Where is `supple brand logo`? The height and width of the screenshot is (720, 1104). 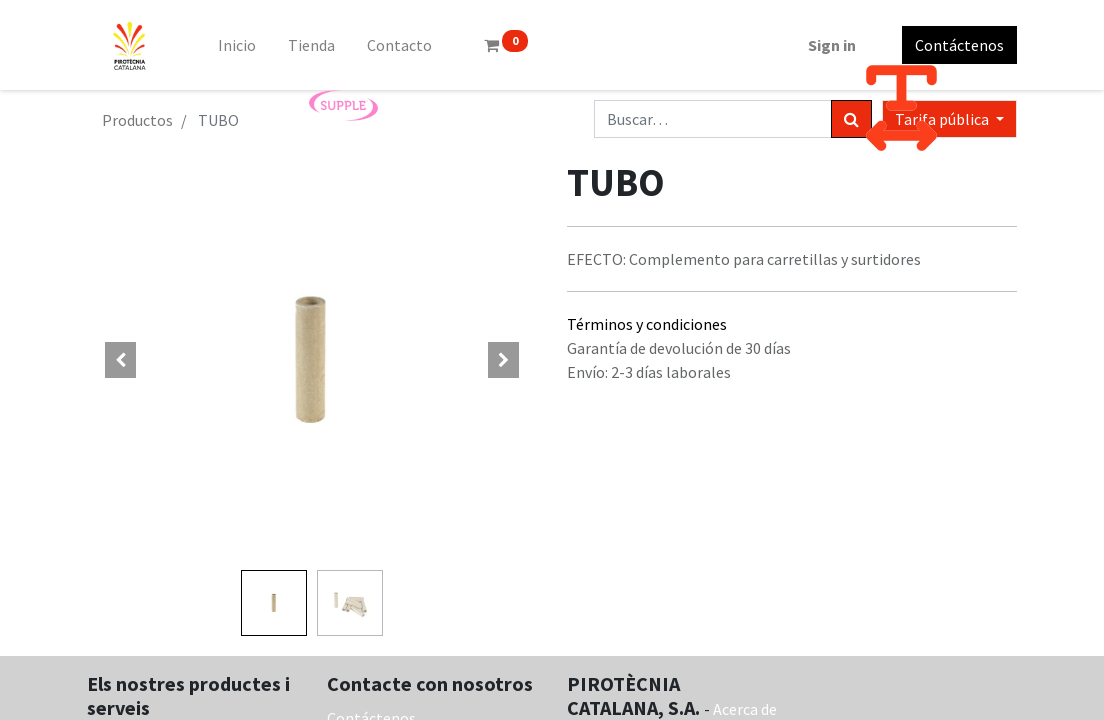 supple brand logo is located at coordinates (343, 107).